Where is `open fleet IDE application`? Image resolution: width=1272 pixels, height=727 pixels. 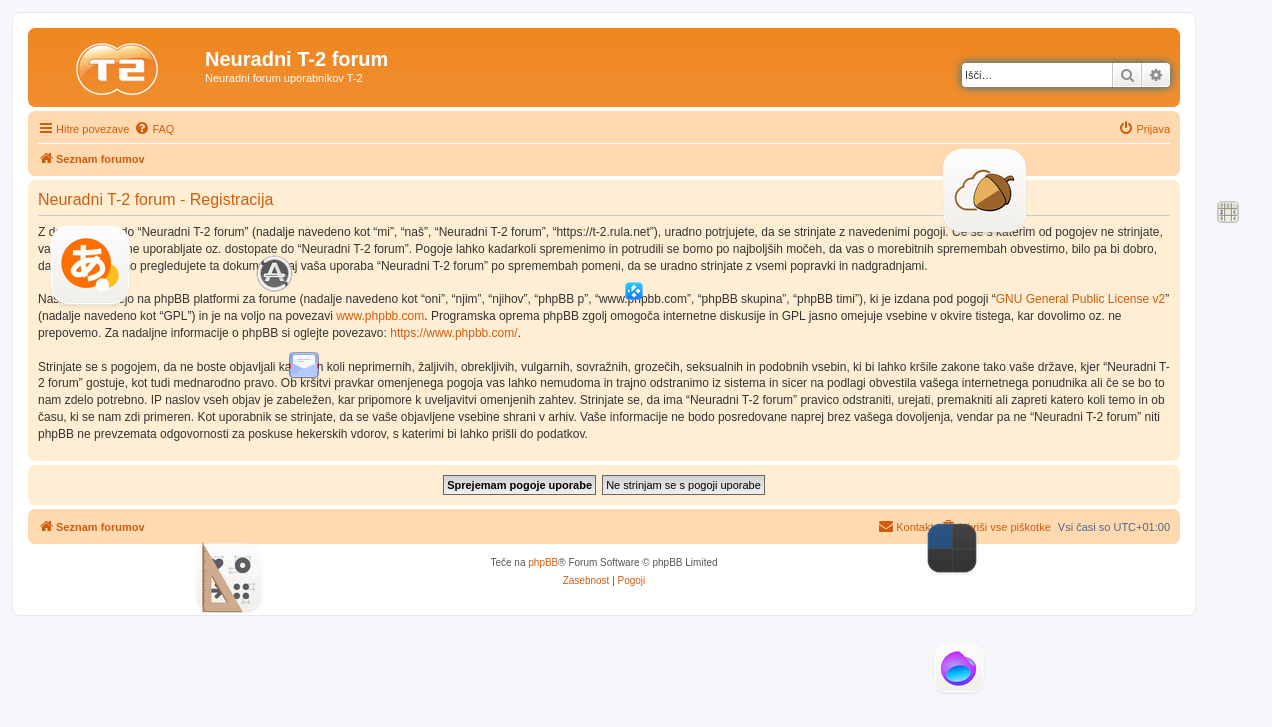
open fleet IDE application is located at coordinates (958, 668).